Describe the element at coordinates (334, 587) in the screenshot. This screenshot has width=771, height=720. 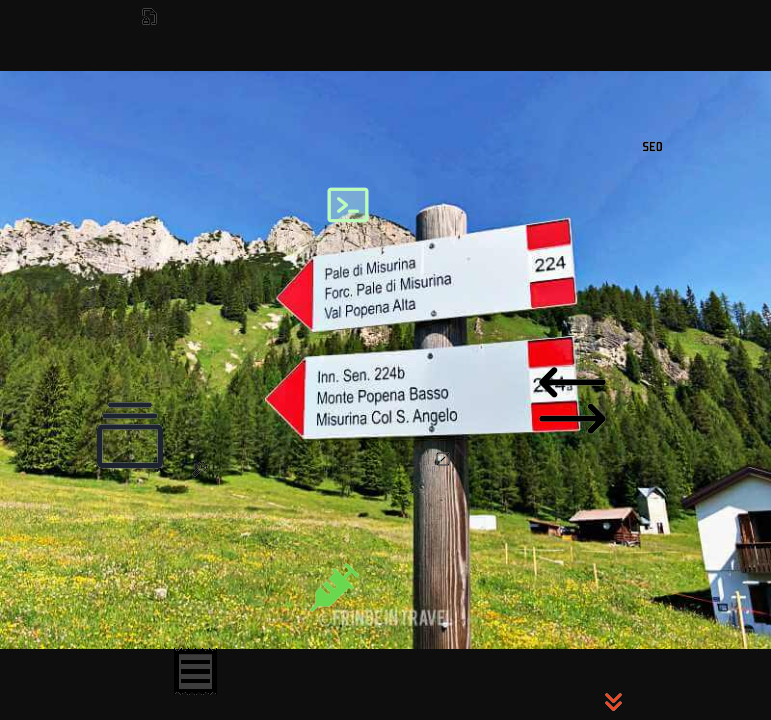
I see `access vaccination or medical records` at that location.